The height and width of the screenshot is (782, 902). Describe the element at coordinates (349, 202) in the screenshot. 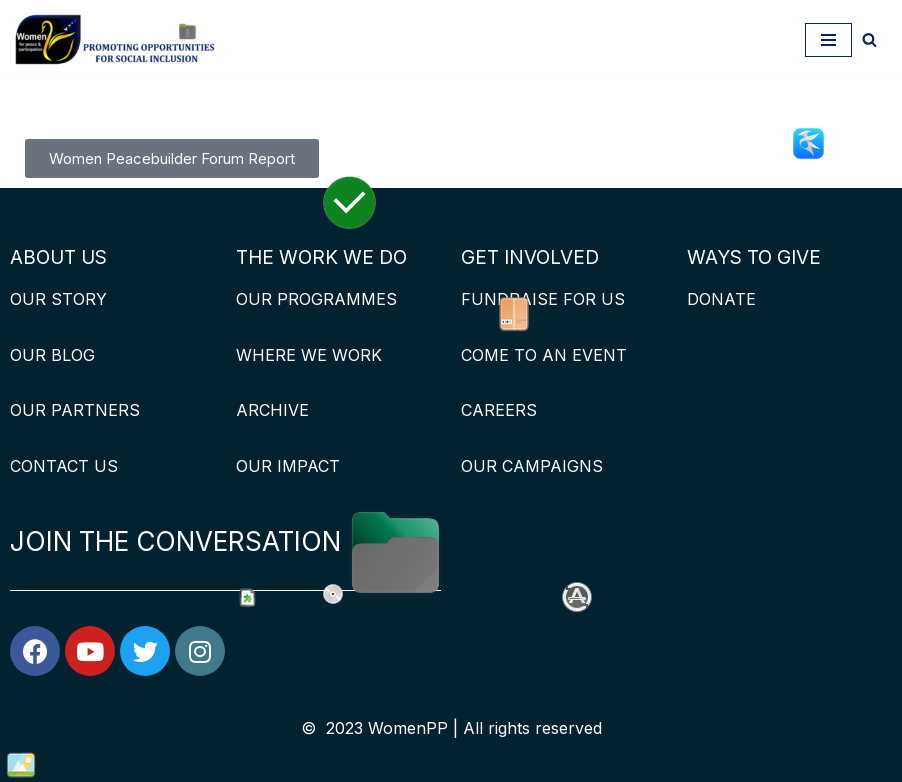

I see `indicates a default or selected item` at that location.